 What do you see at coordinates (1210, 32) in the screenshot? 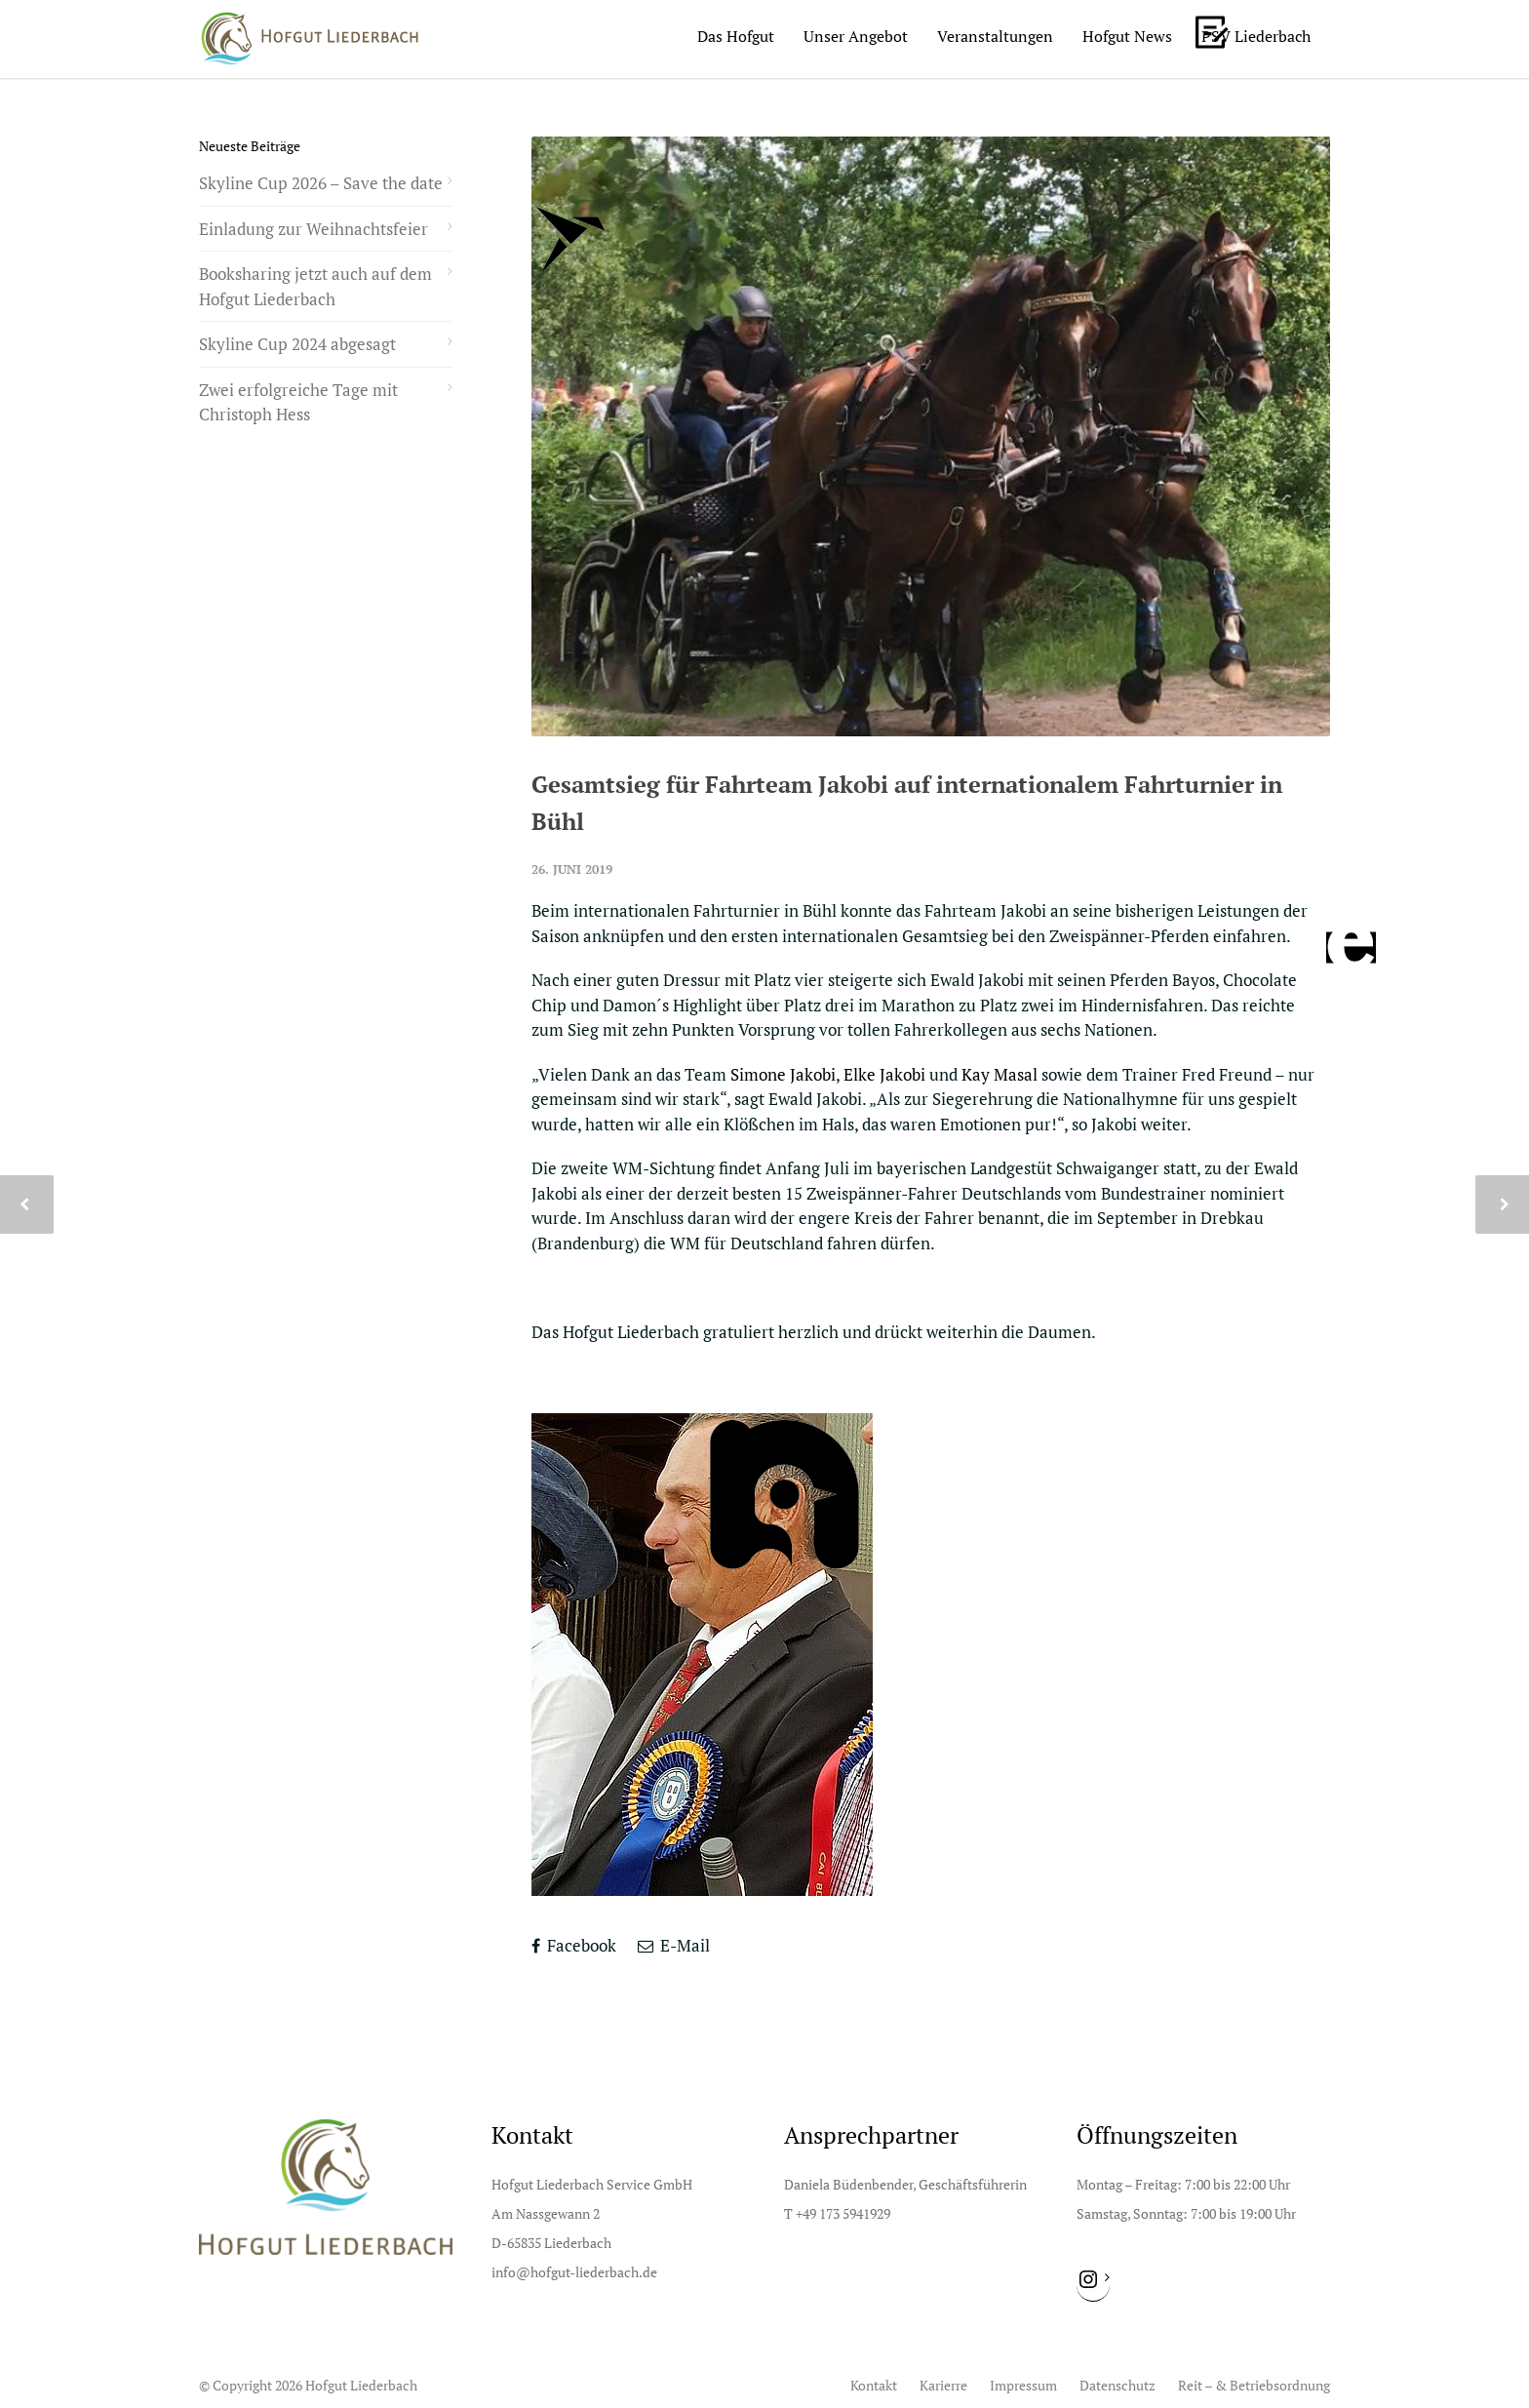
I see `edit or compose a draft document` at bounding box center [1210, 32].